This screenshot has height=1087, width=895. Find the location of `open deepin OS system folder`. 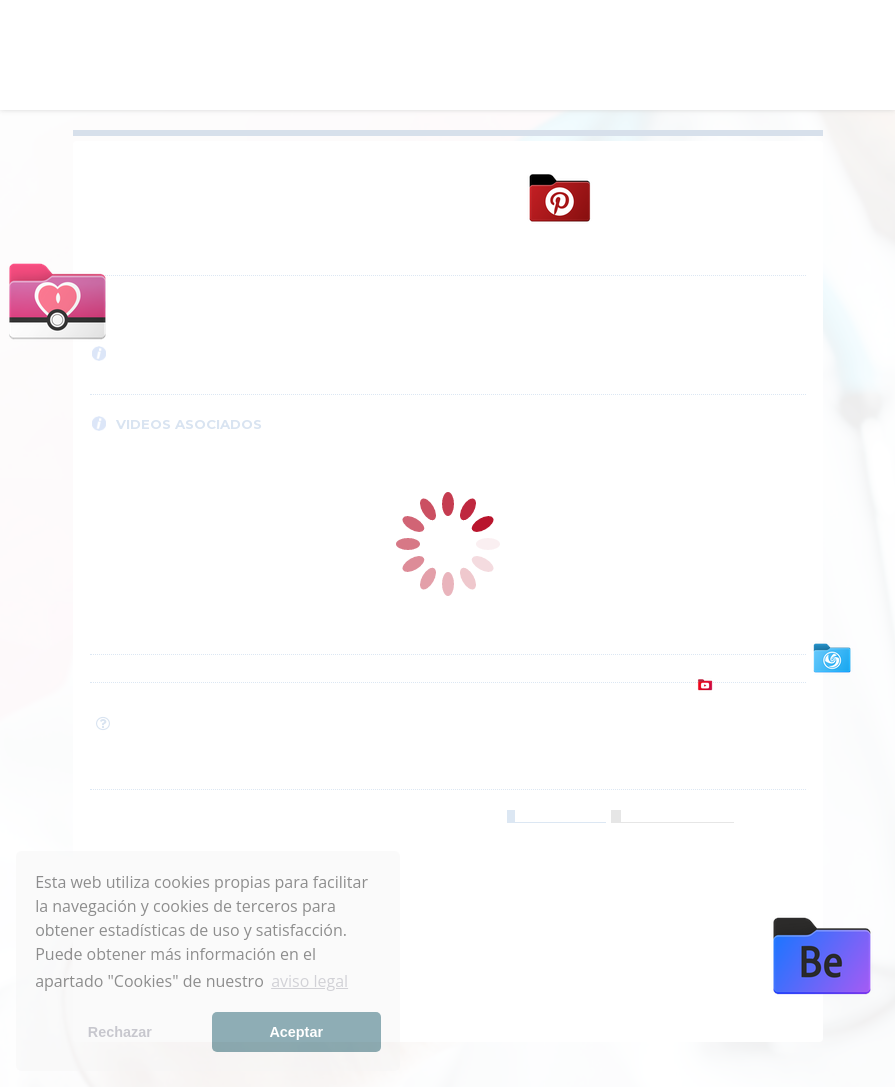

open deepin OS system folder is located at coordinates (832, 659).